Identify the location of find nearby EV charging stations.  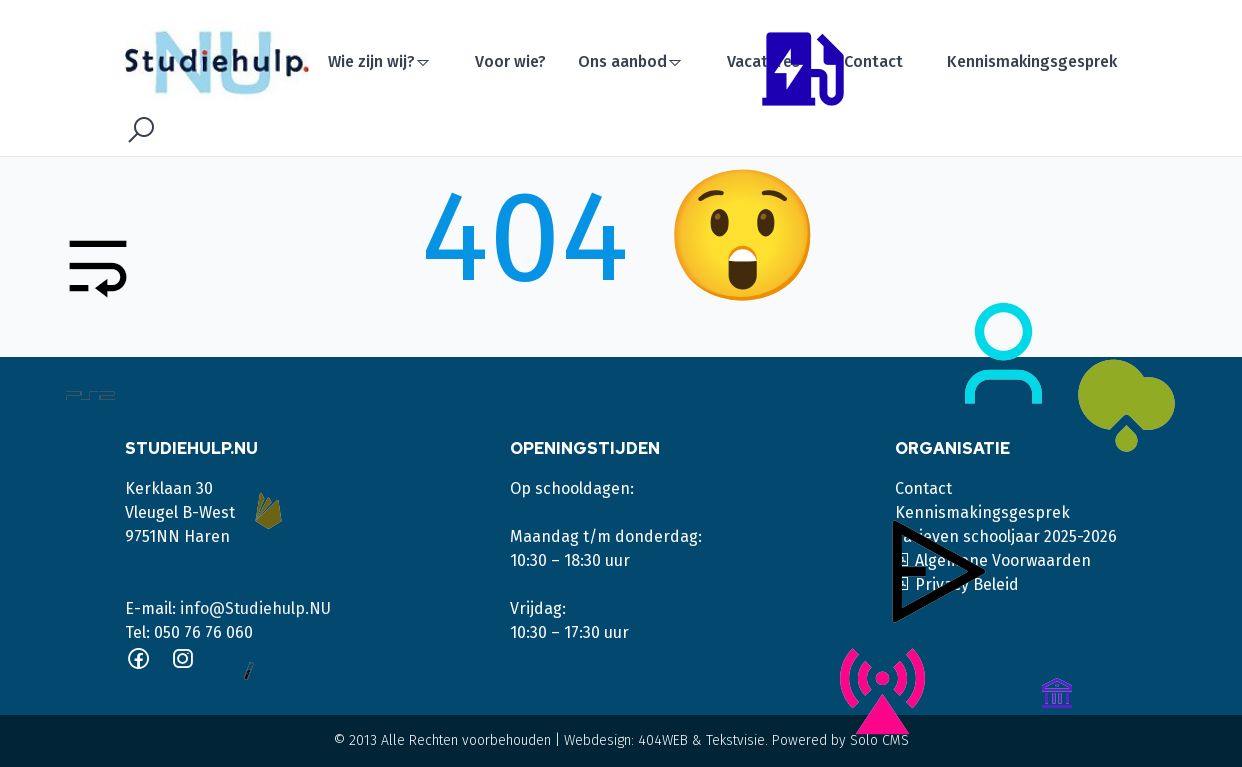
(803, 69).